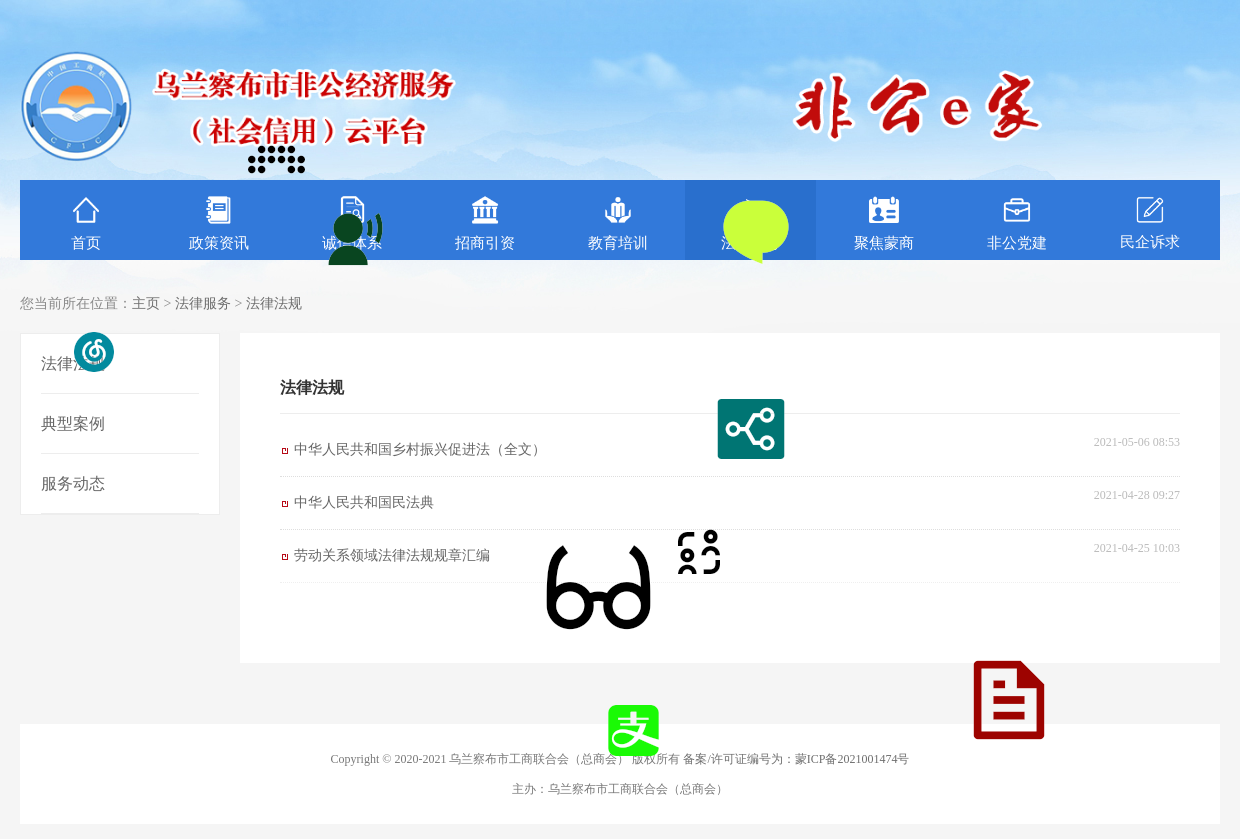 This screenshot has height=839, width=1240. What do you see at coordinates (276, 159) in the screenshot?
I see `open bitwig studio application` at bounding box center [276, 159].